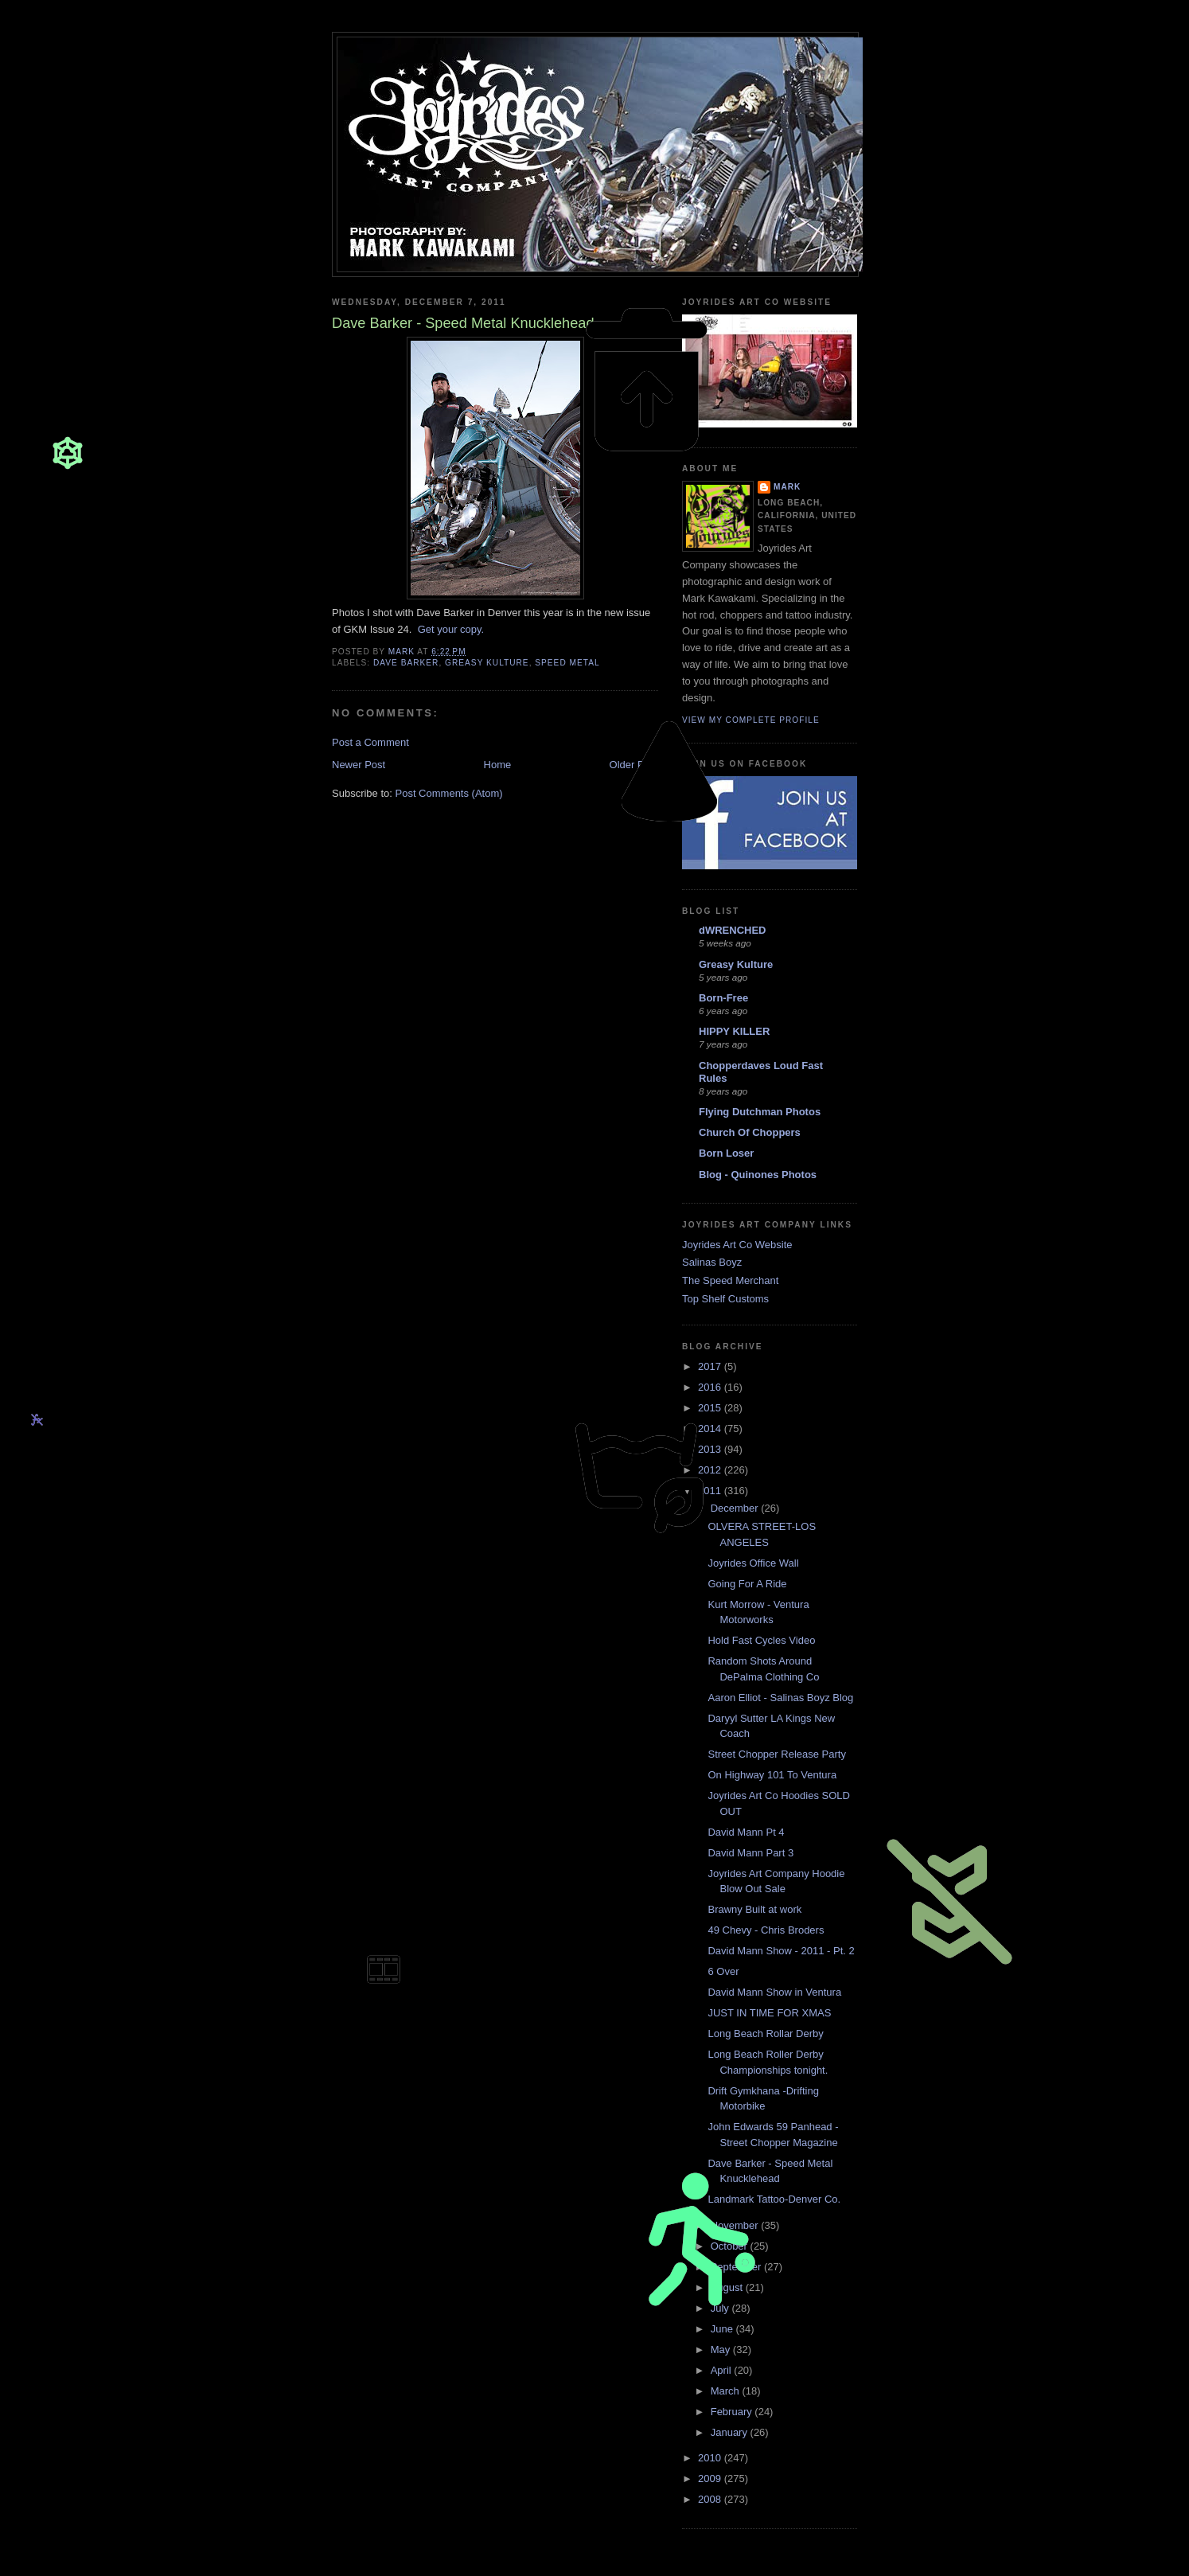  Describe the element at coordinates (949, 1902) in the screenshot. I see `disable badge notifications` at that location.